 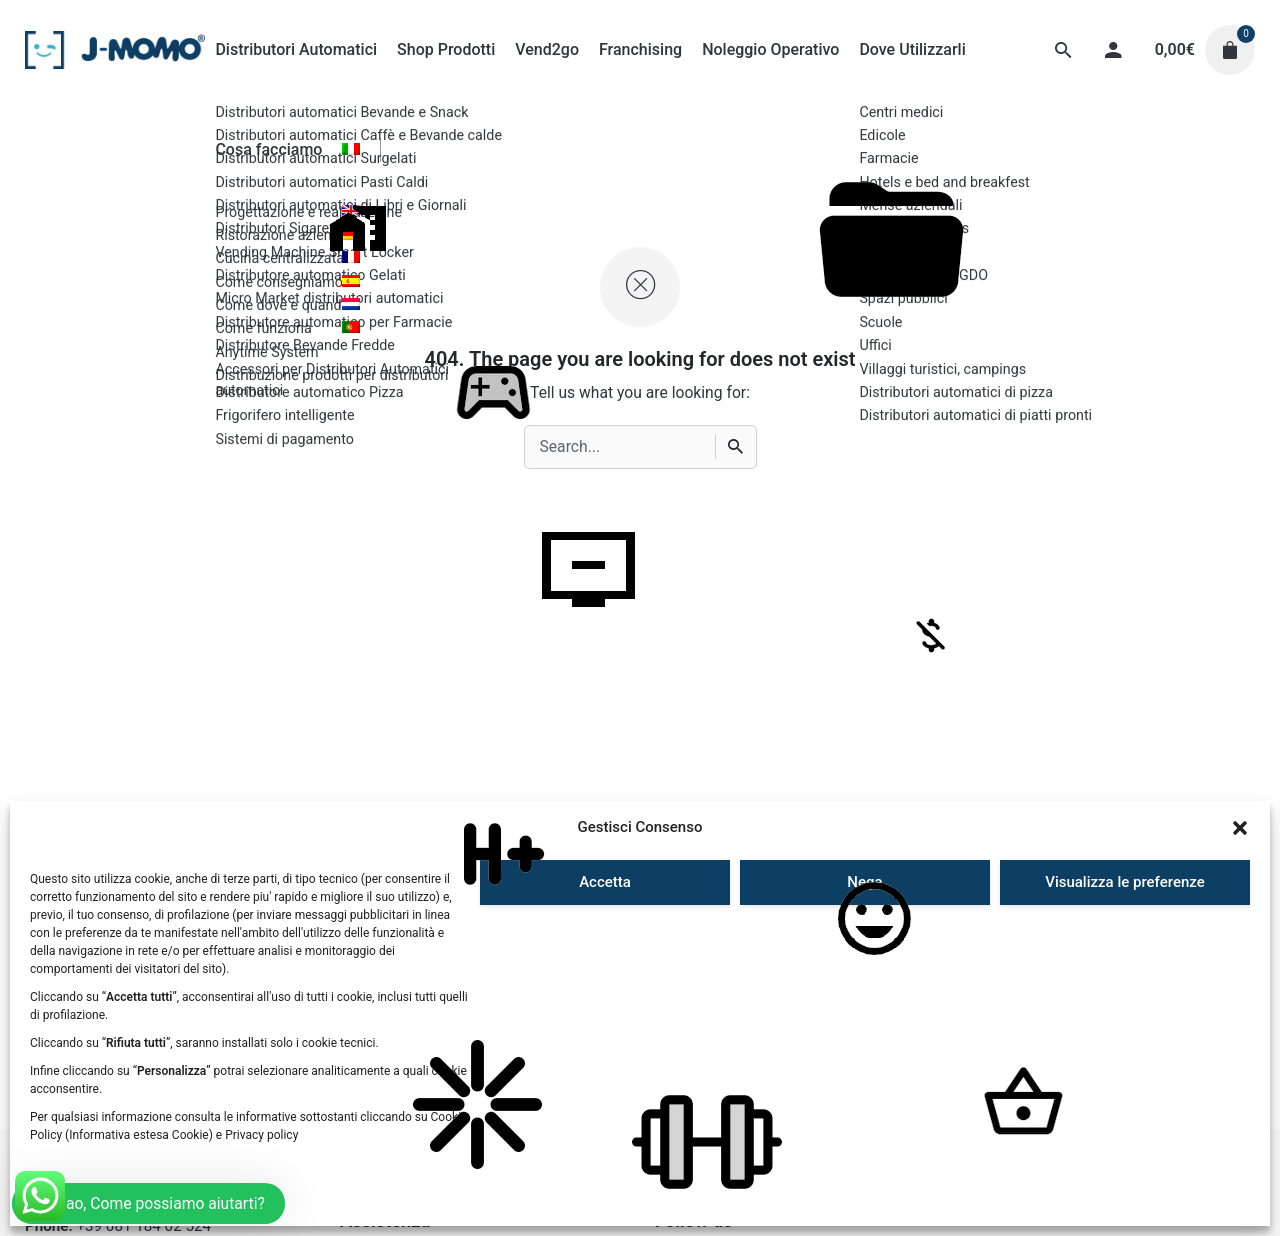 I want to click on connect to Zapier automation platform, so click(x=477, y=1104).